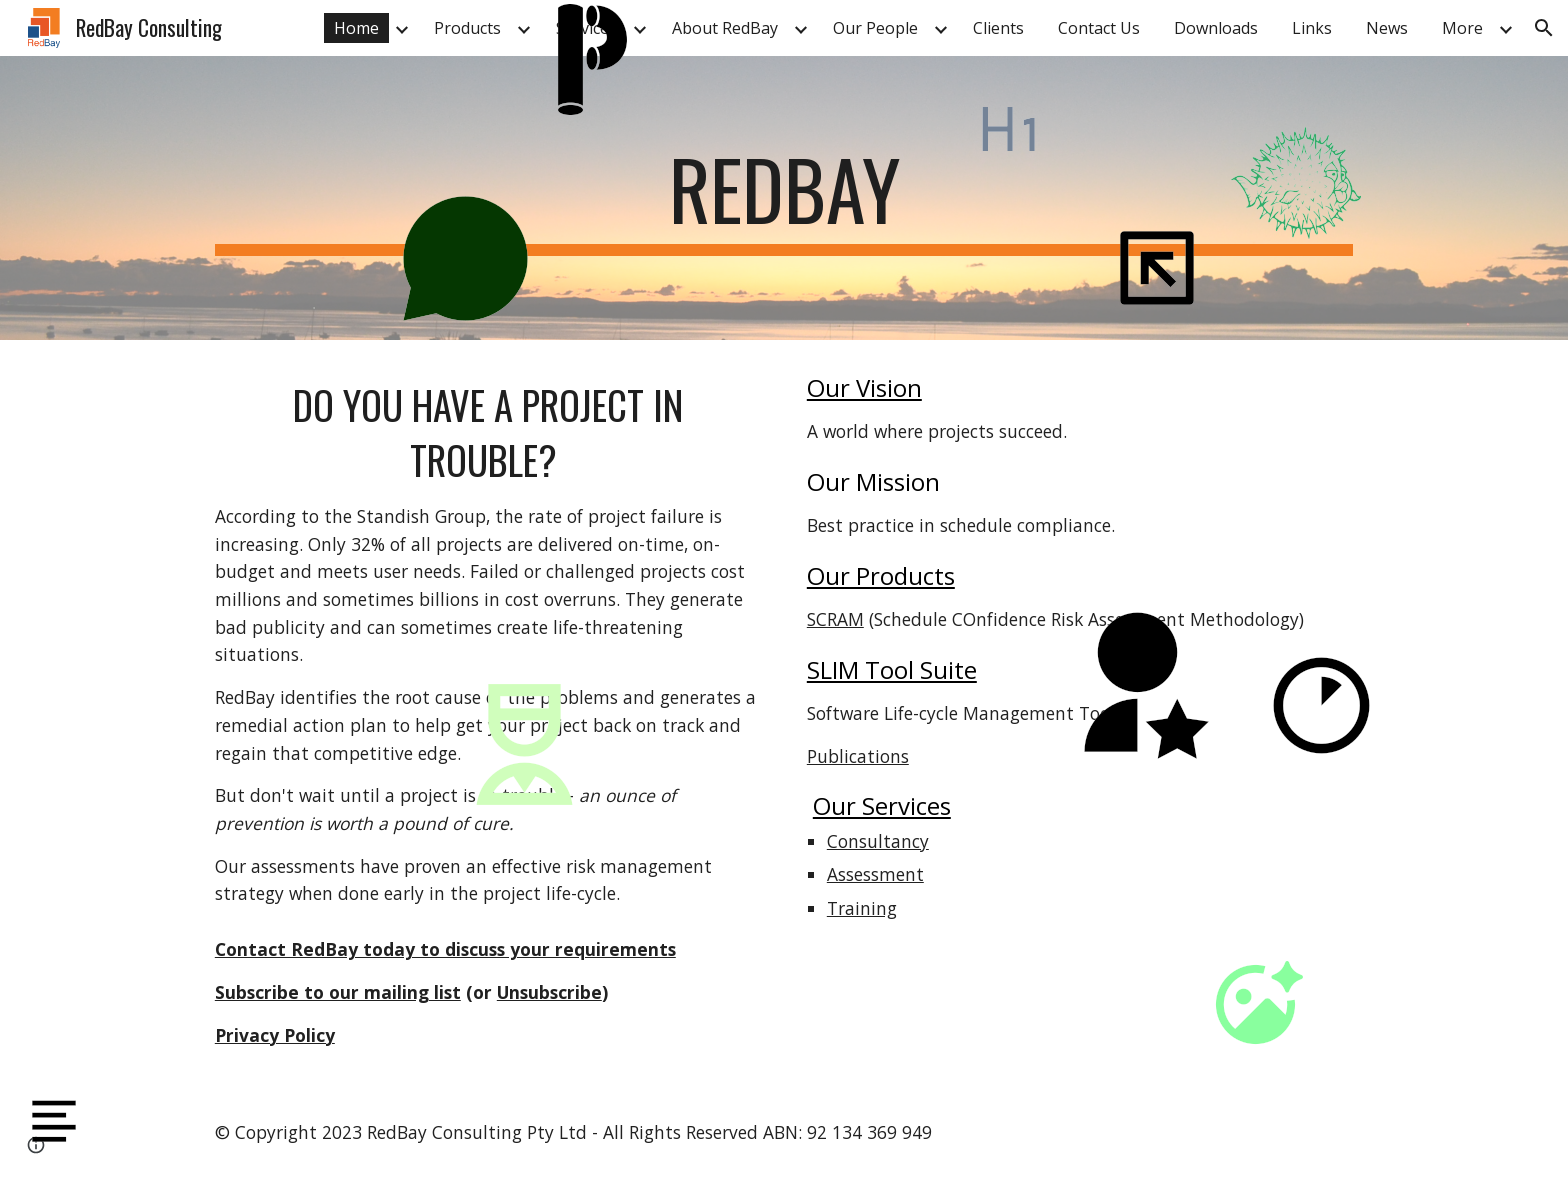  Describe the element at coordinates (1157, 268) in the screenshot. I see `navigate back and up one level` at that location.